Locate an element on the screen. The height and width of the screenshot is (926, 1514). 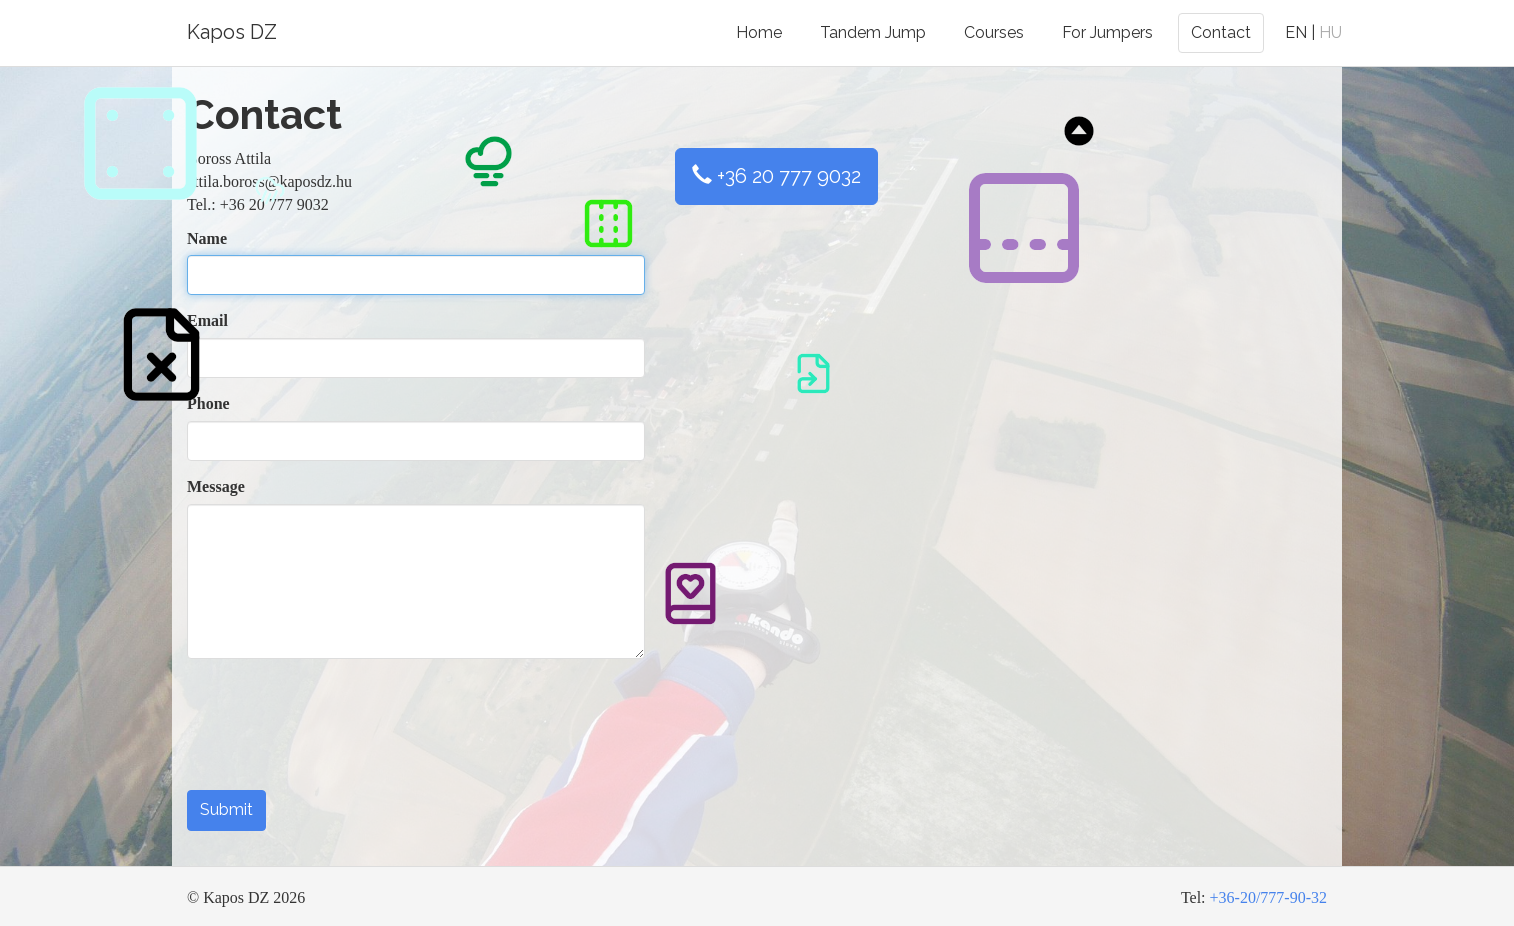
view your favorite books is located at coordinates (690, 593).